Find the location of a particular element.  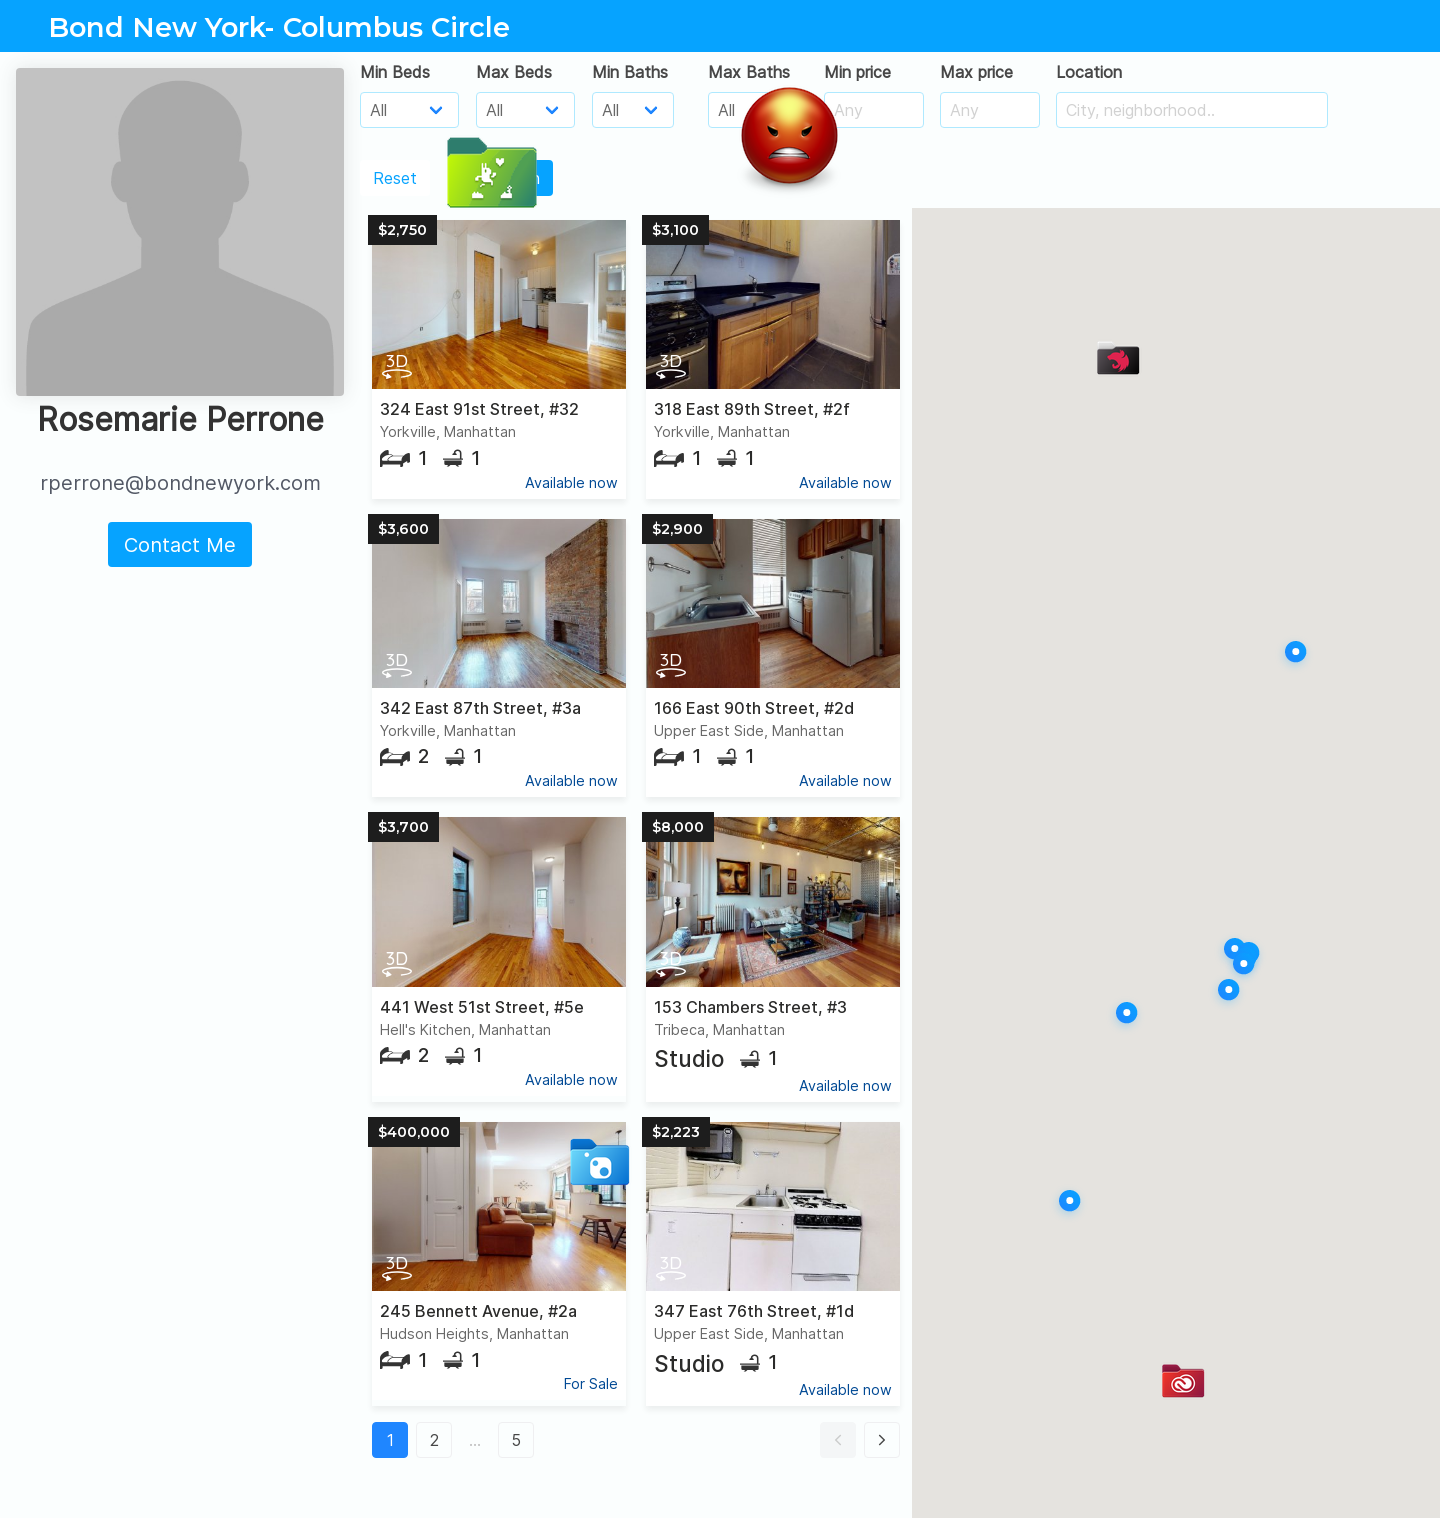

open NestJS project folder is located at coordinates (1118, 359).